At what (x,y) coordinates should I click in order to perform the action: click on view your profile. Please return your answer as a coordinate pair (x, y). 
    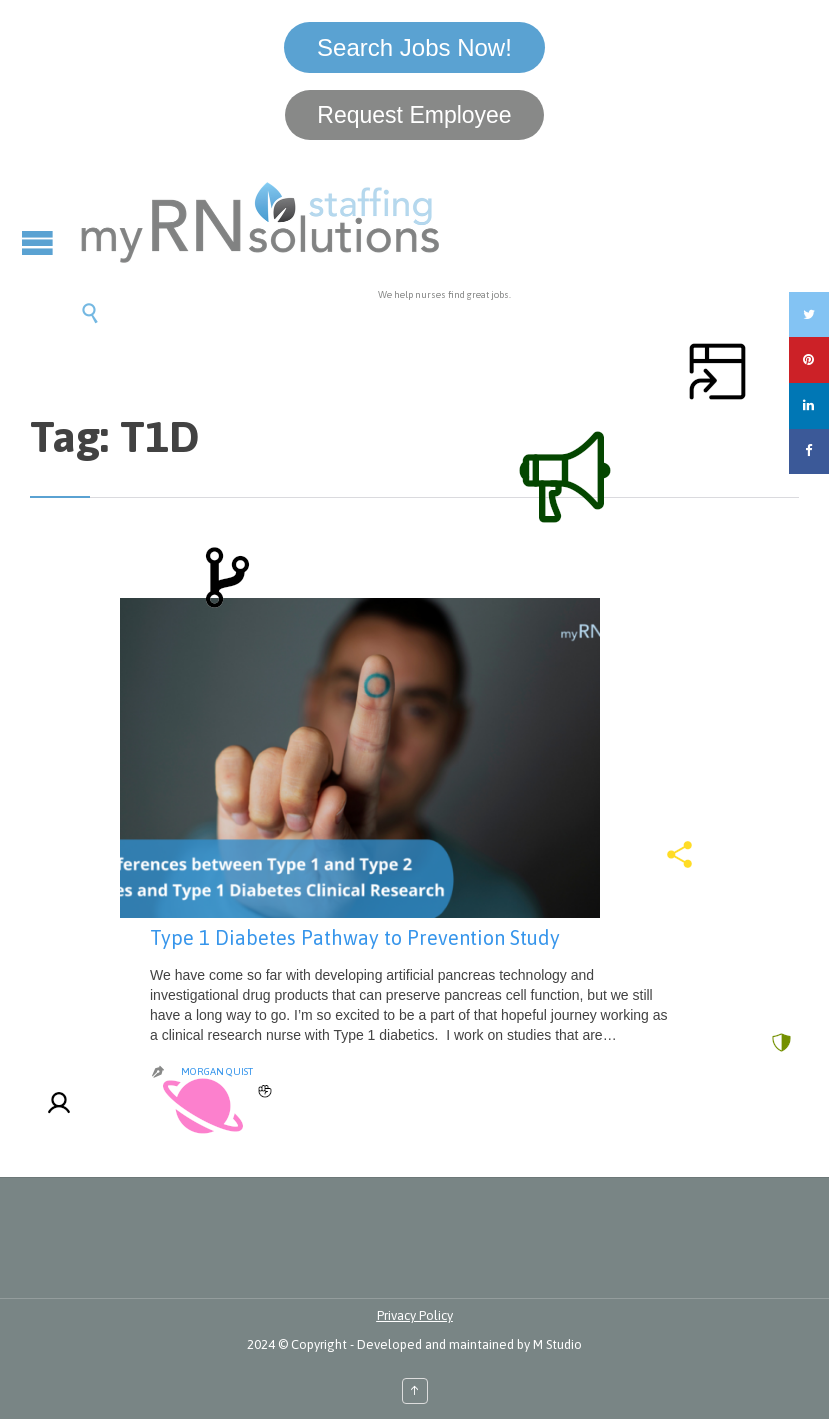
    Looking at the image, I should click on (59, 1103).